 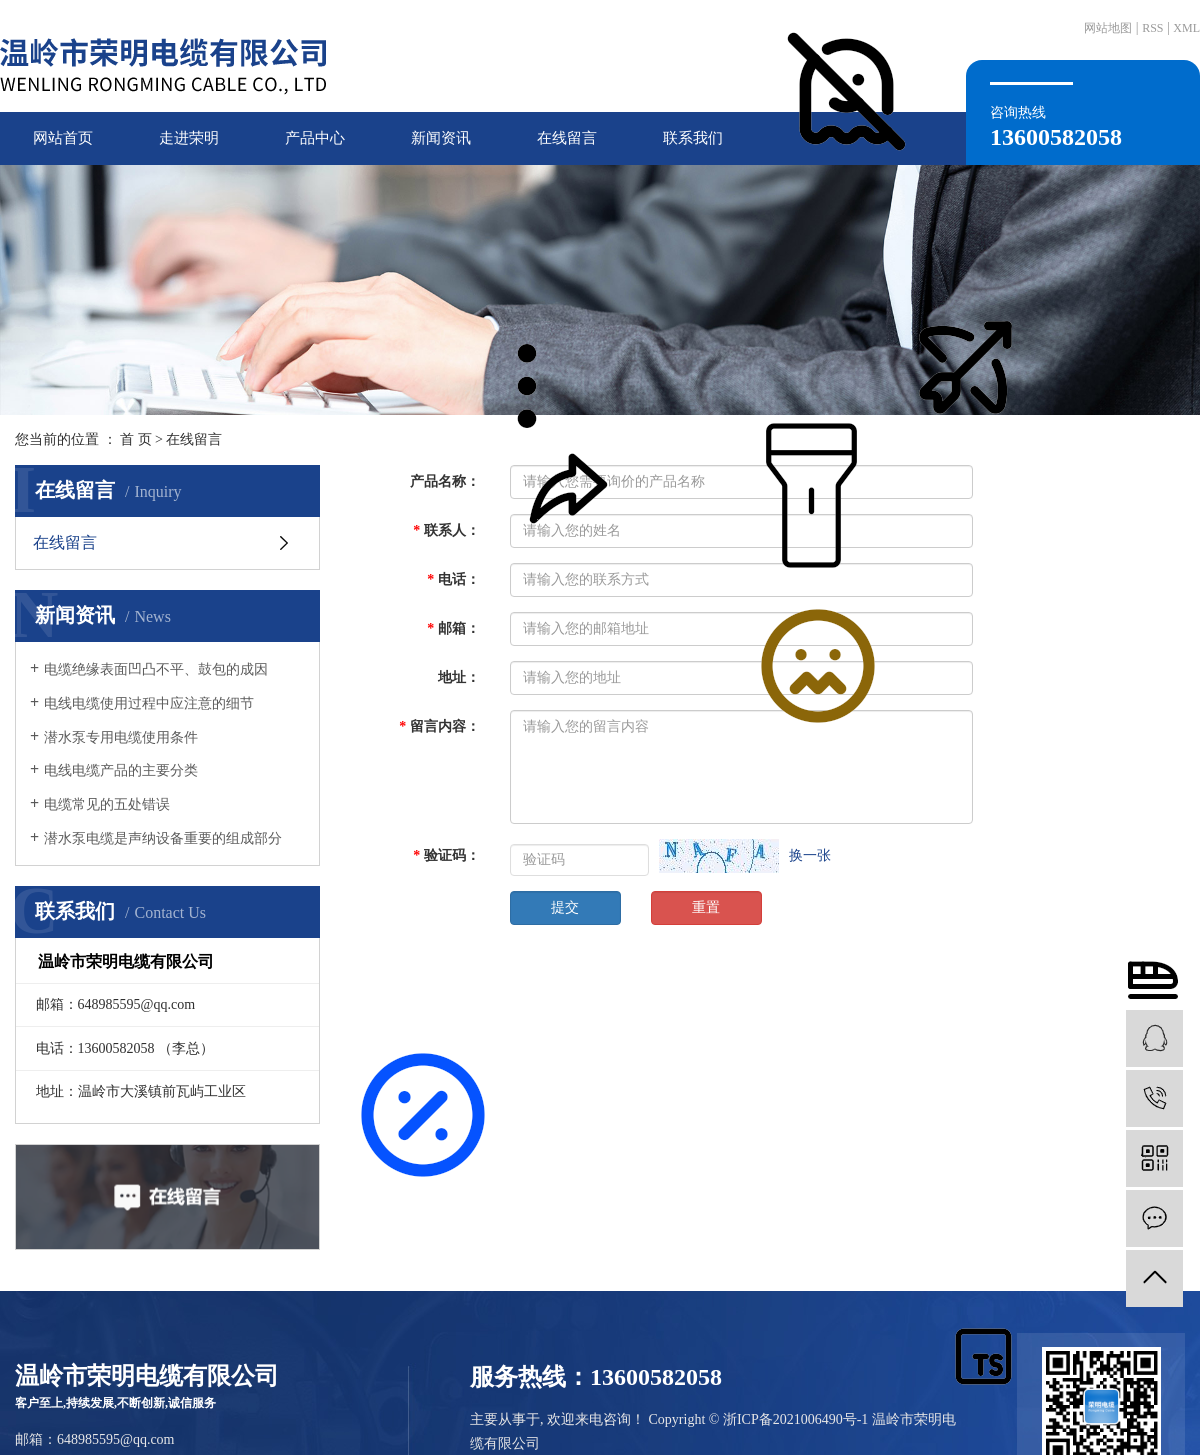 What do you see at coordinates (568, 488) in the screenshot?
I see `share content with others` at bounding box center [568, 488].